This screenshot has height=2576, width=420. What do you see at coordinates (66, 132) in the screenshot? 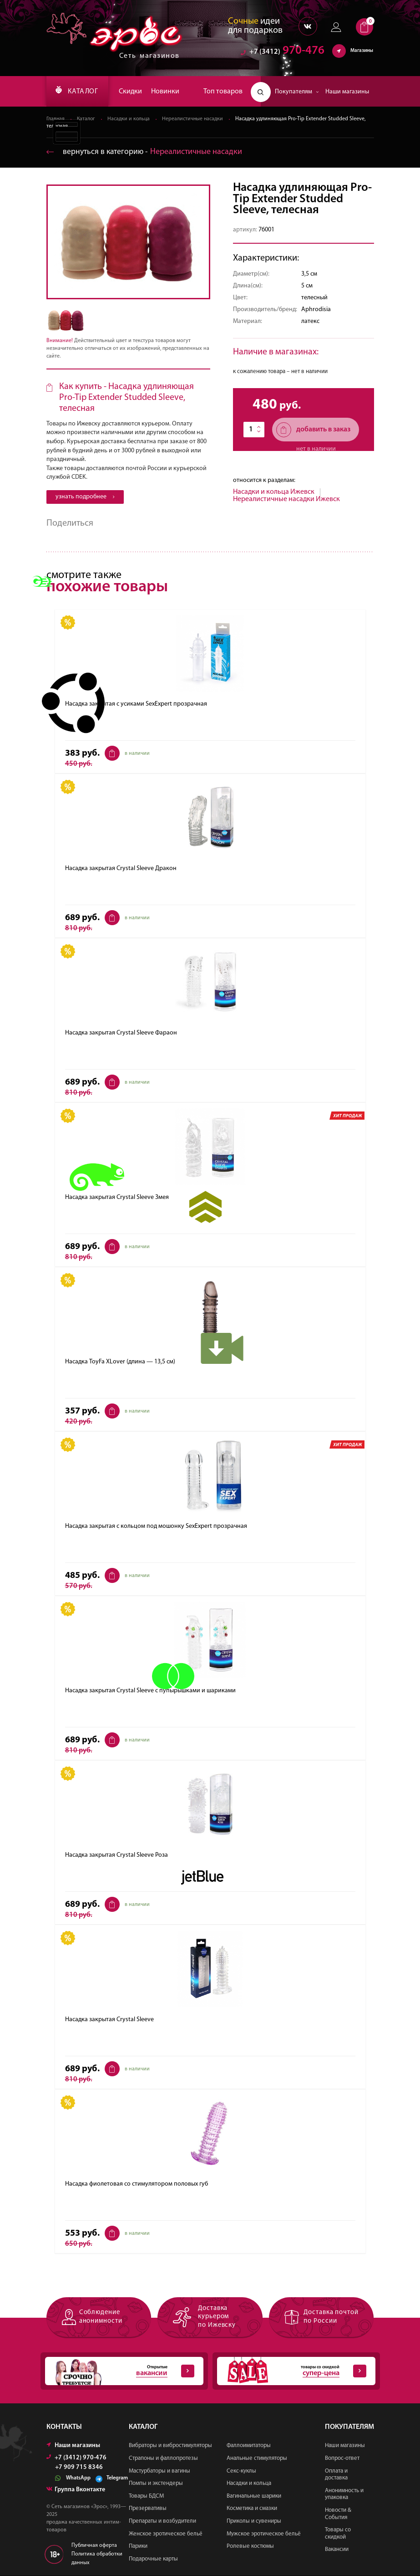
I see `view saved payment methods` at bounding box center [66, 132].